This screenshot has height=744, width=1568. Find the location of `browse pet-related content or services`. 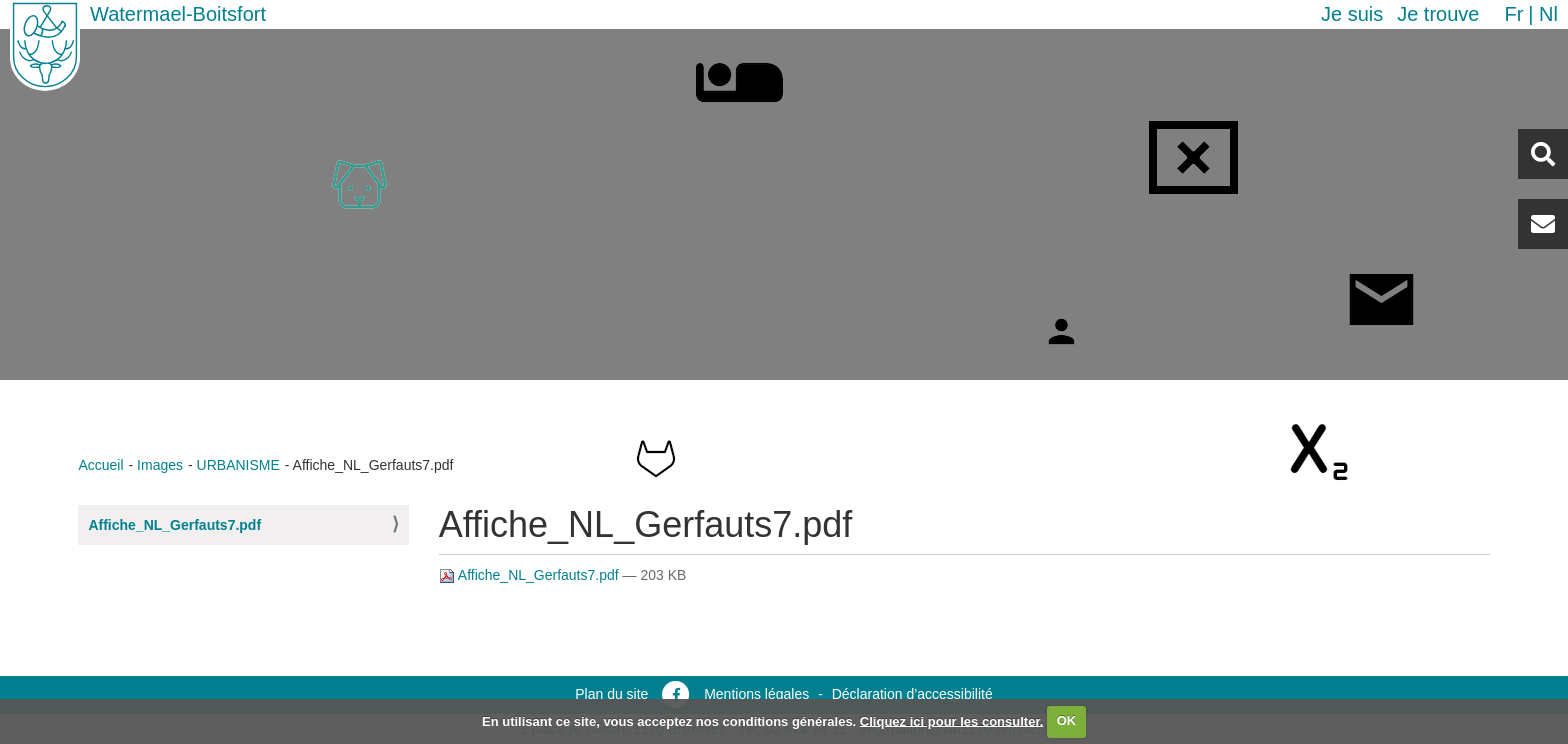

browse pet-related content or services is located at coordinates (359, 185).